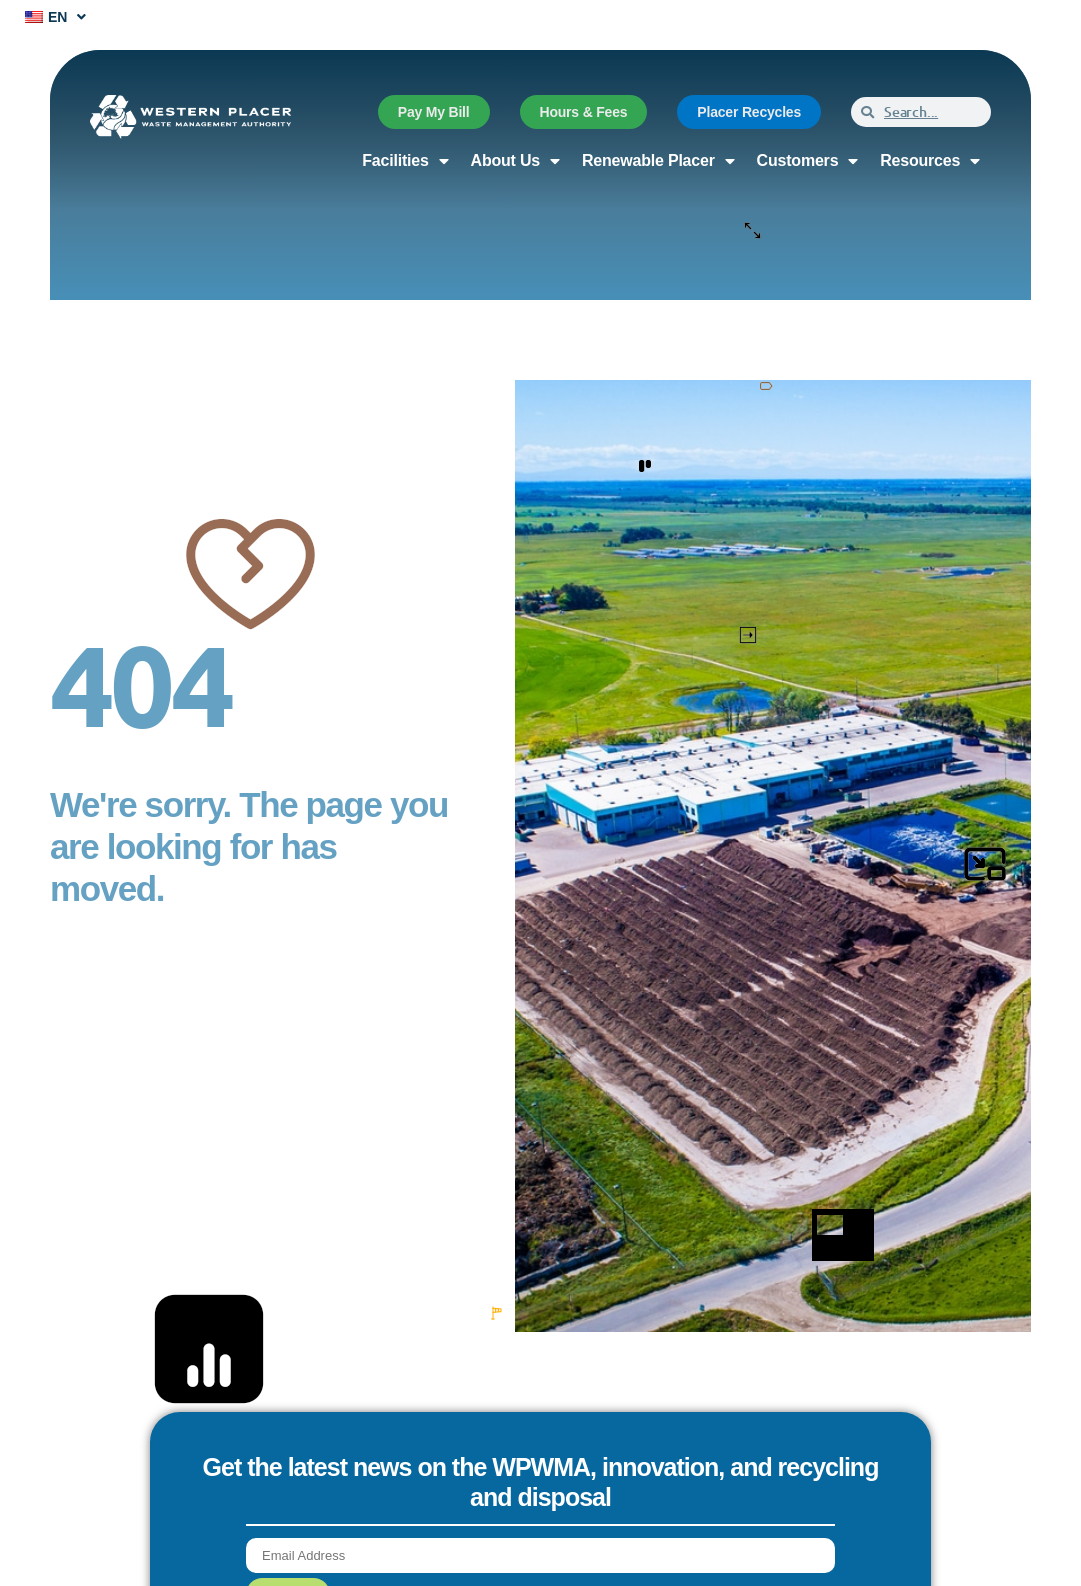  Describe the element at coordinates (985, 864) in the screenshot. I see `enable picture-in-picture mode` at that location.